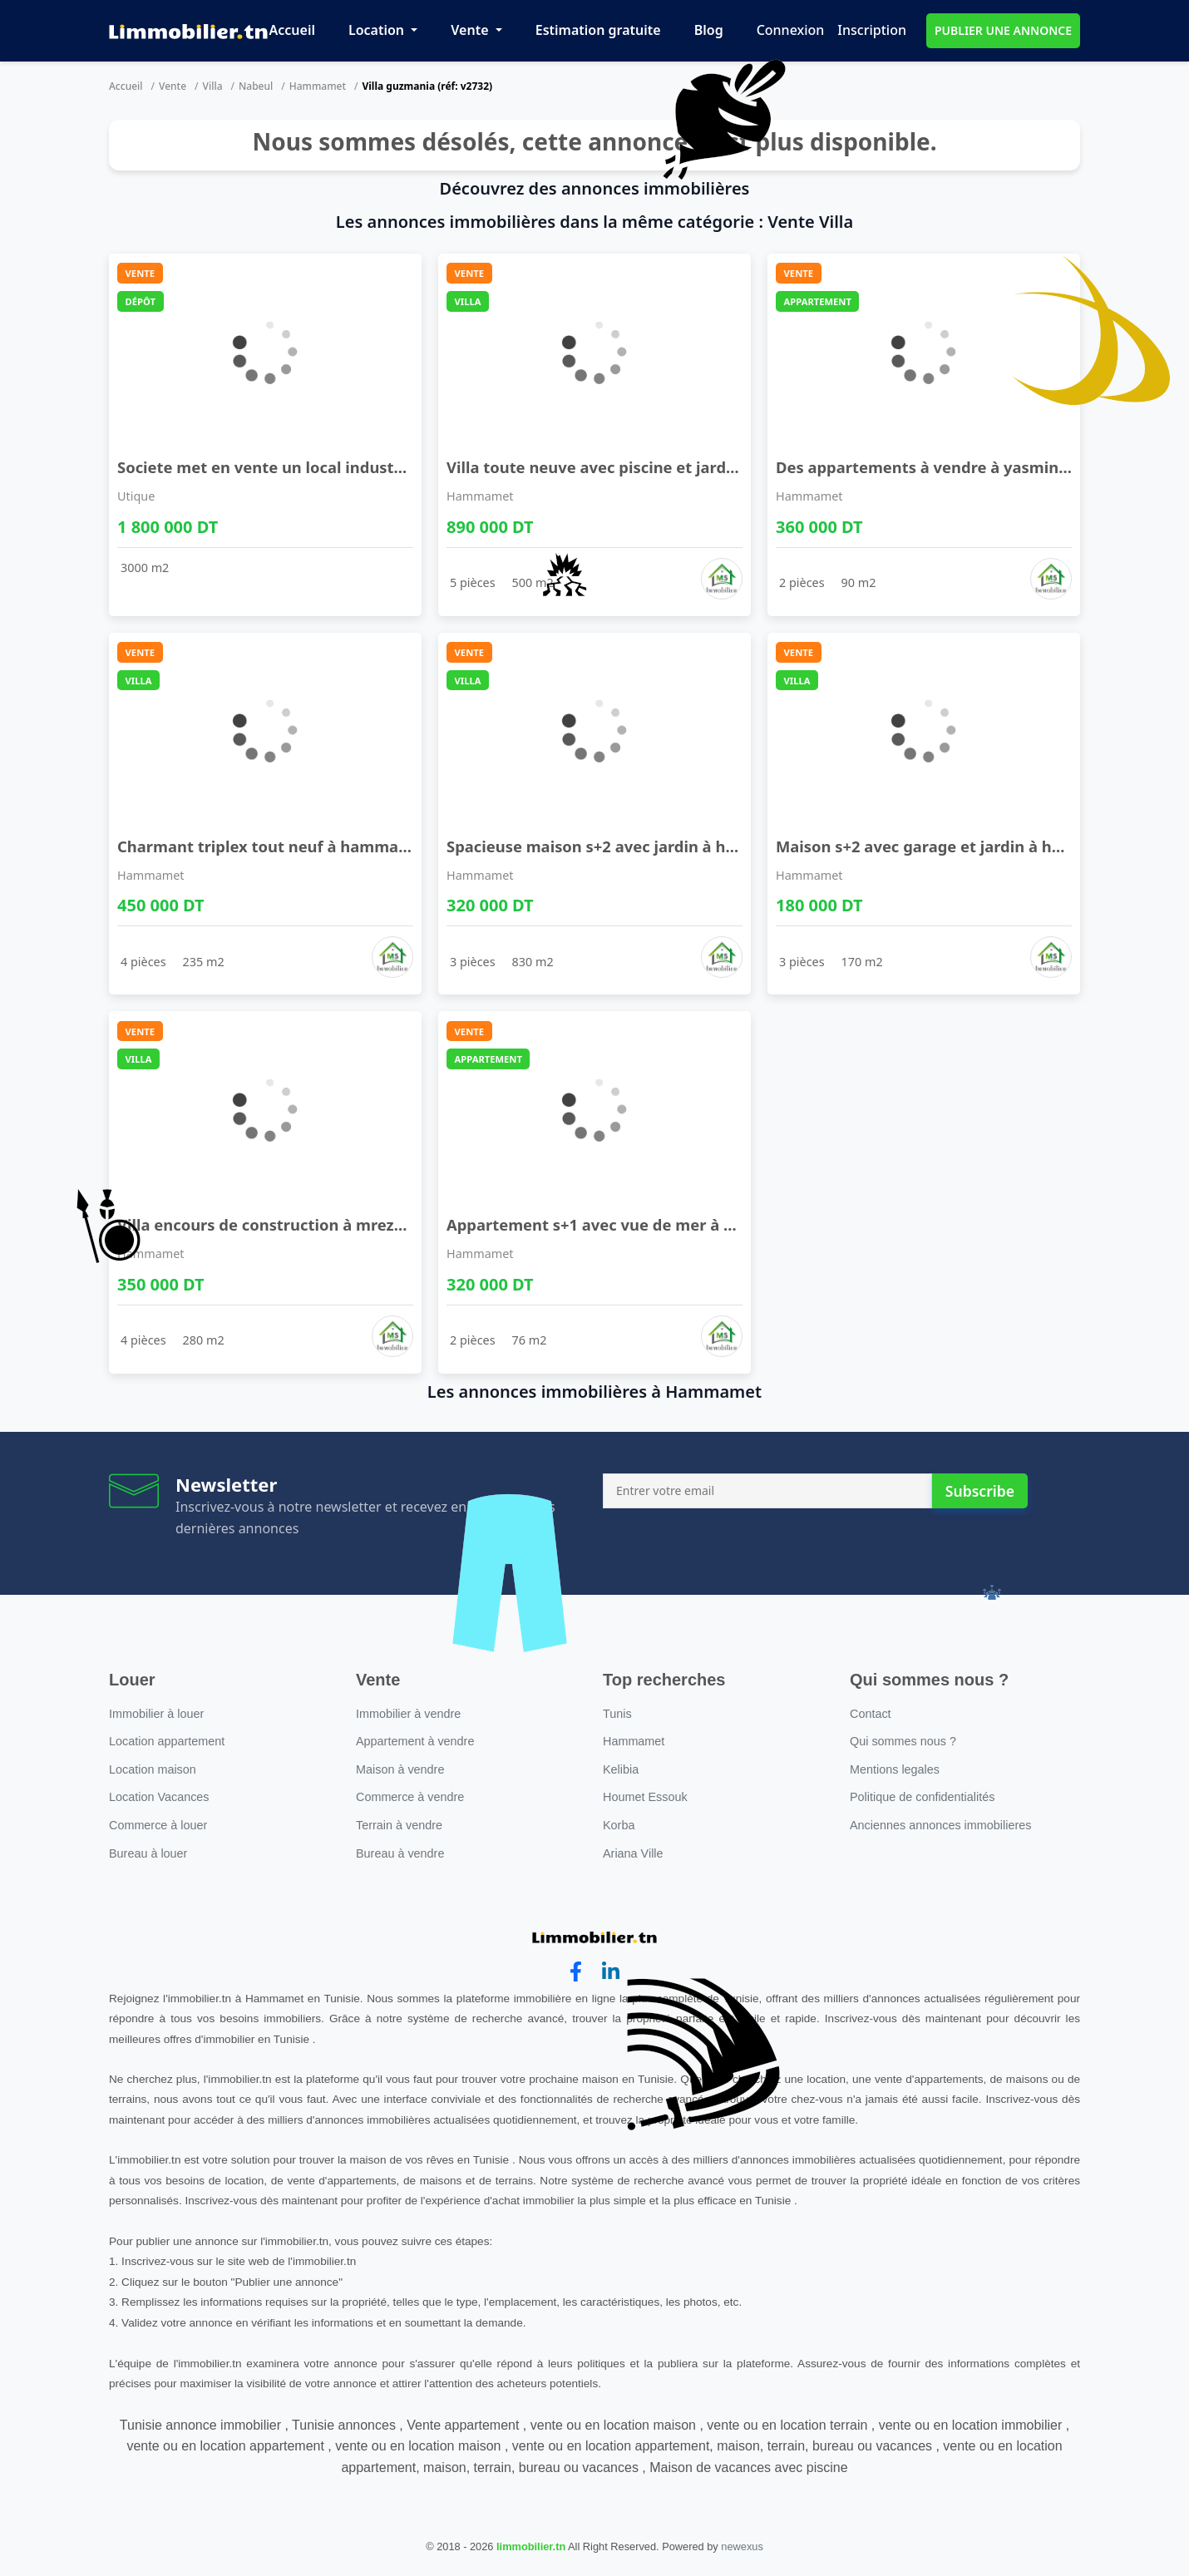 This screenshot has height=2576, width=1189. Describe the element at coordinates (565, 575) in the screenshot. I see `indicates seismic activity or earthquake event` at that location.